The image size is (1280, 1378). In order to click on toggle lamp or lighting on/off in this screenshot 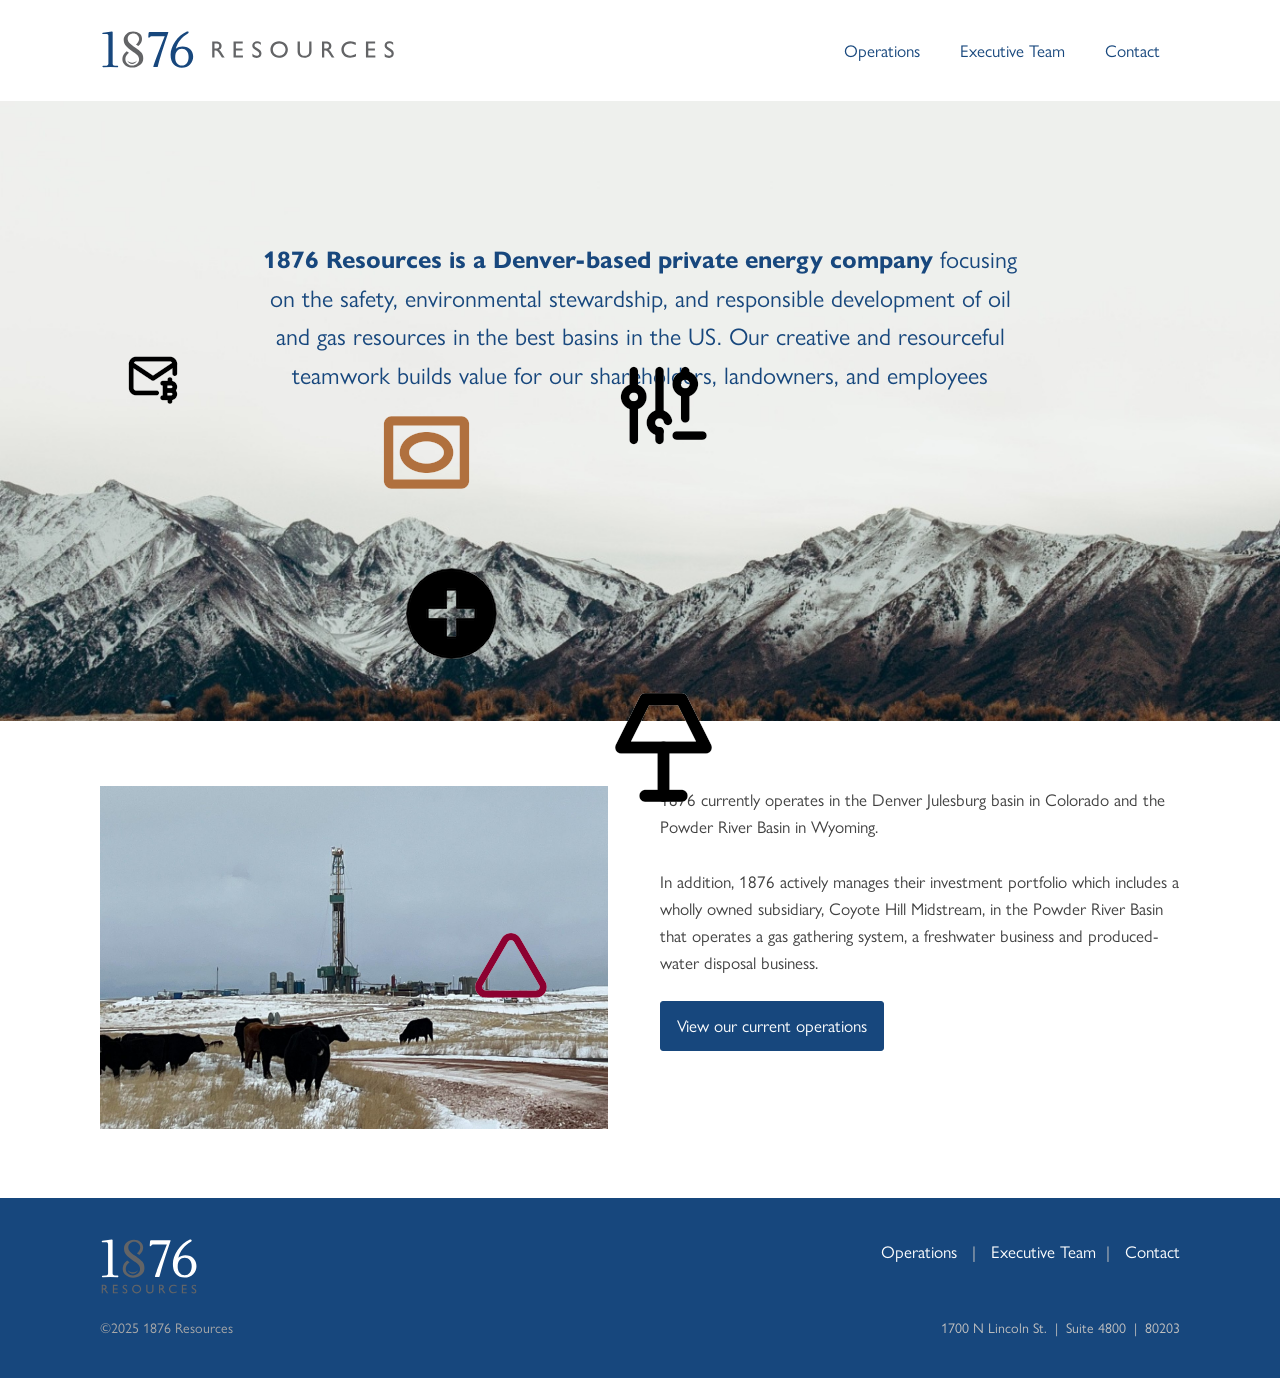, I will do `click(663, 747)`.